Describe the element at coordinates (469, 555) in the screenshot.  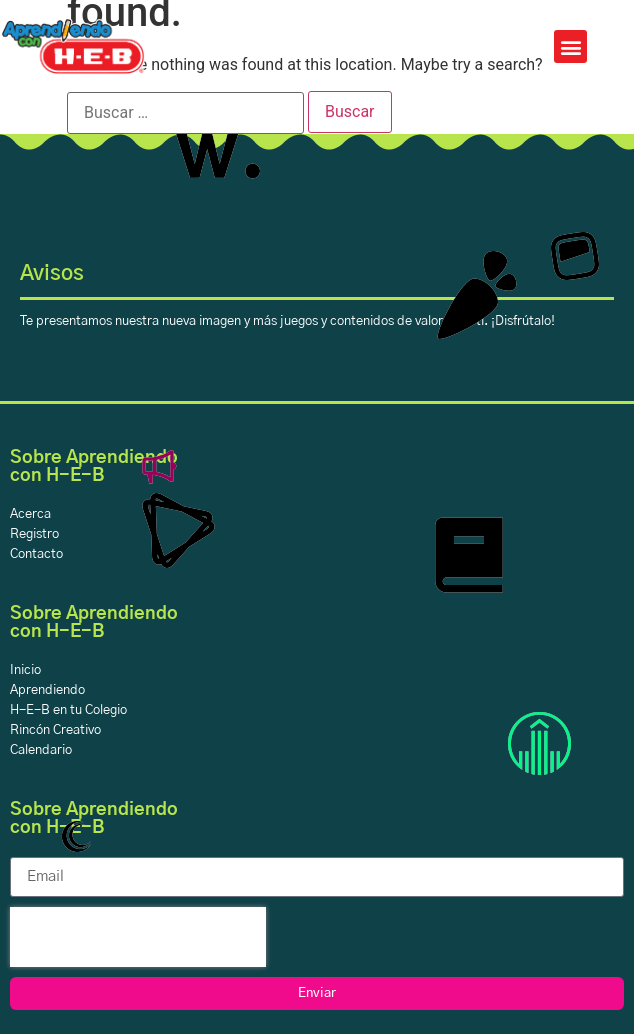
I see `open a book or reading app` at that location.